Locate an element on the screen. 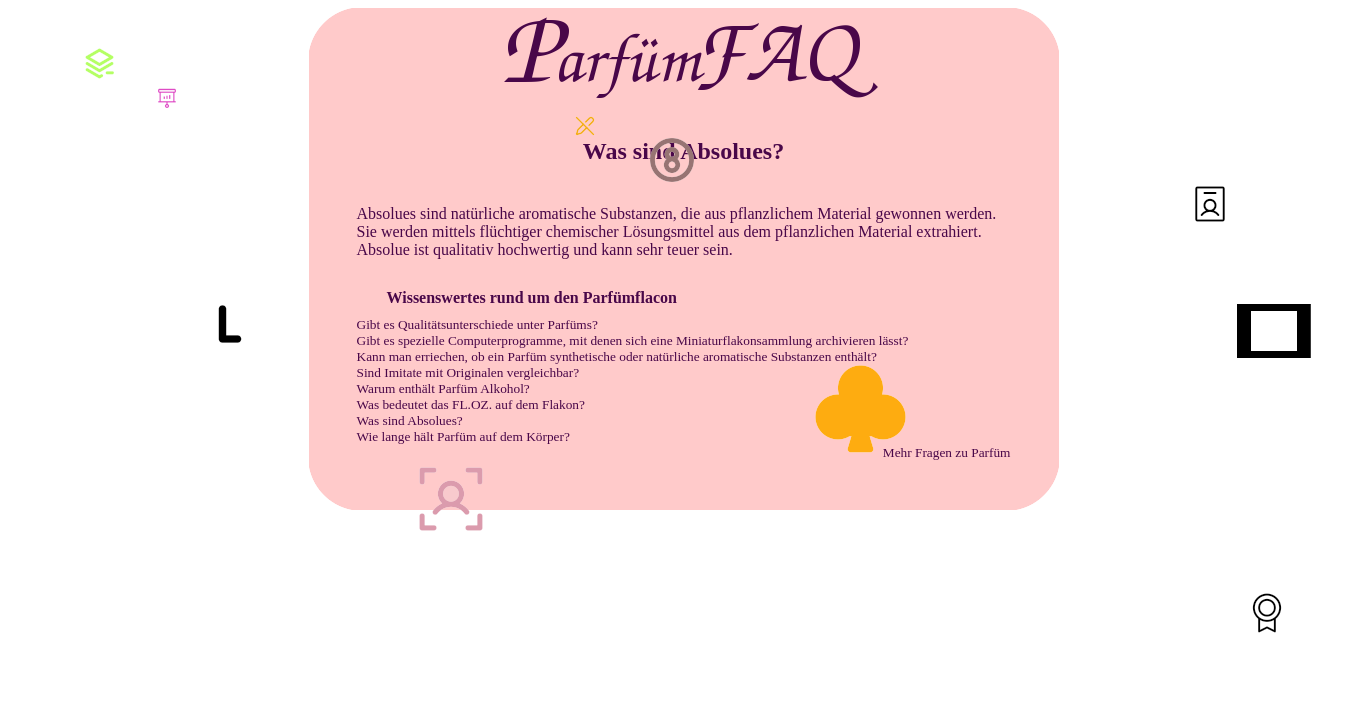 The width and height of the screenshot is (1367, 720). view user profile or identification details is located at coordinates (1210, 204).